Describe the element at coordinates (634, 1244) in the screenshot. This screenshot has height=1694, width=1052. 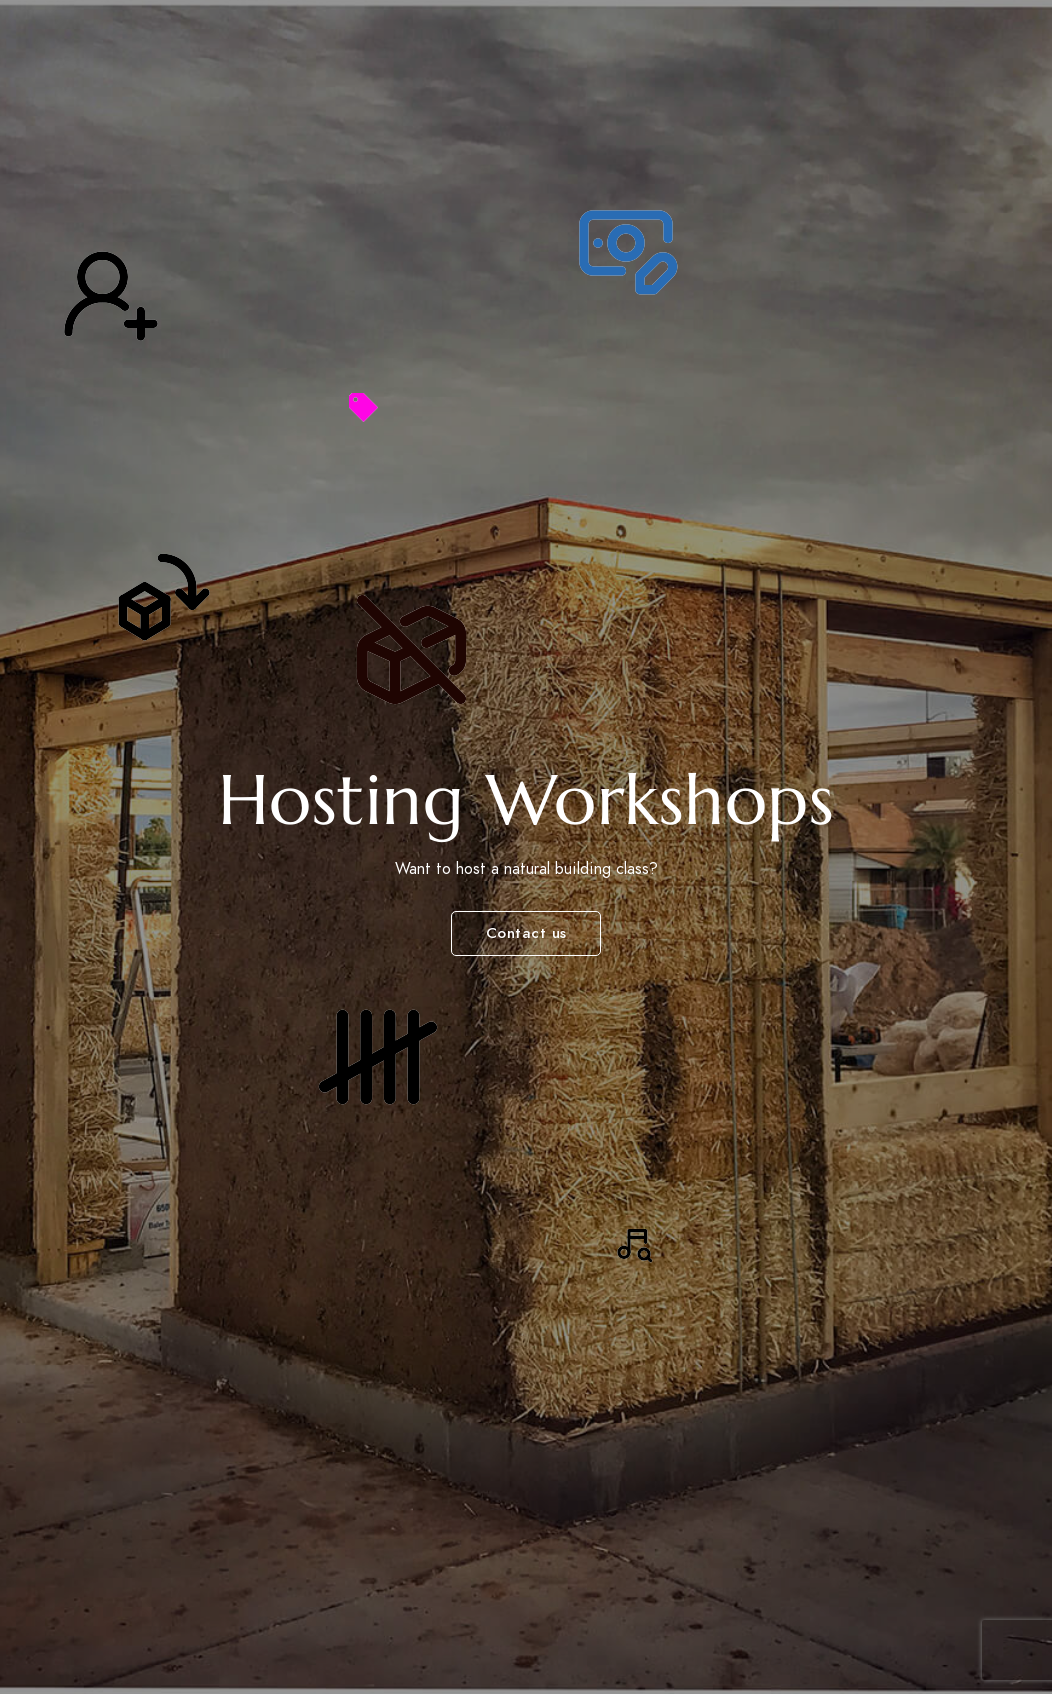
I see `search for songs or music` at that location.